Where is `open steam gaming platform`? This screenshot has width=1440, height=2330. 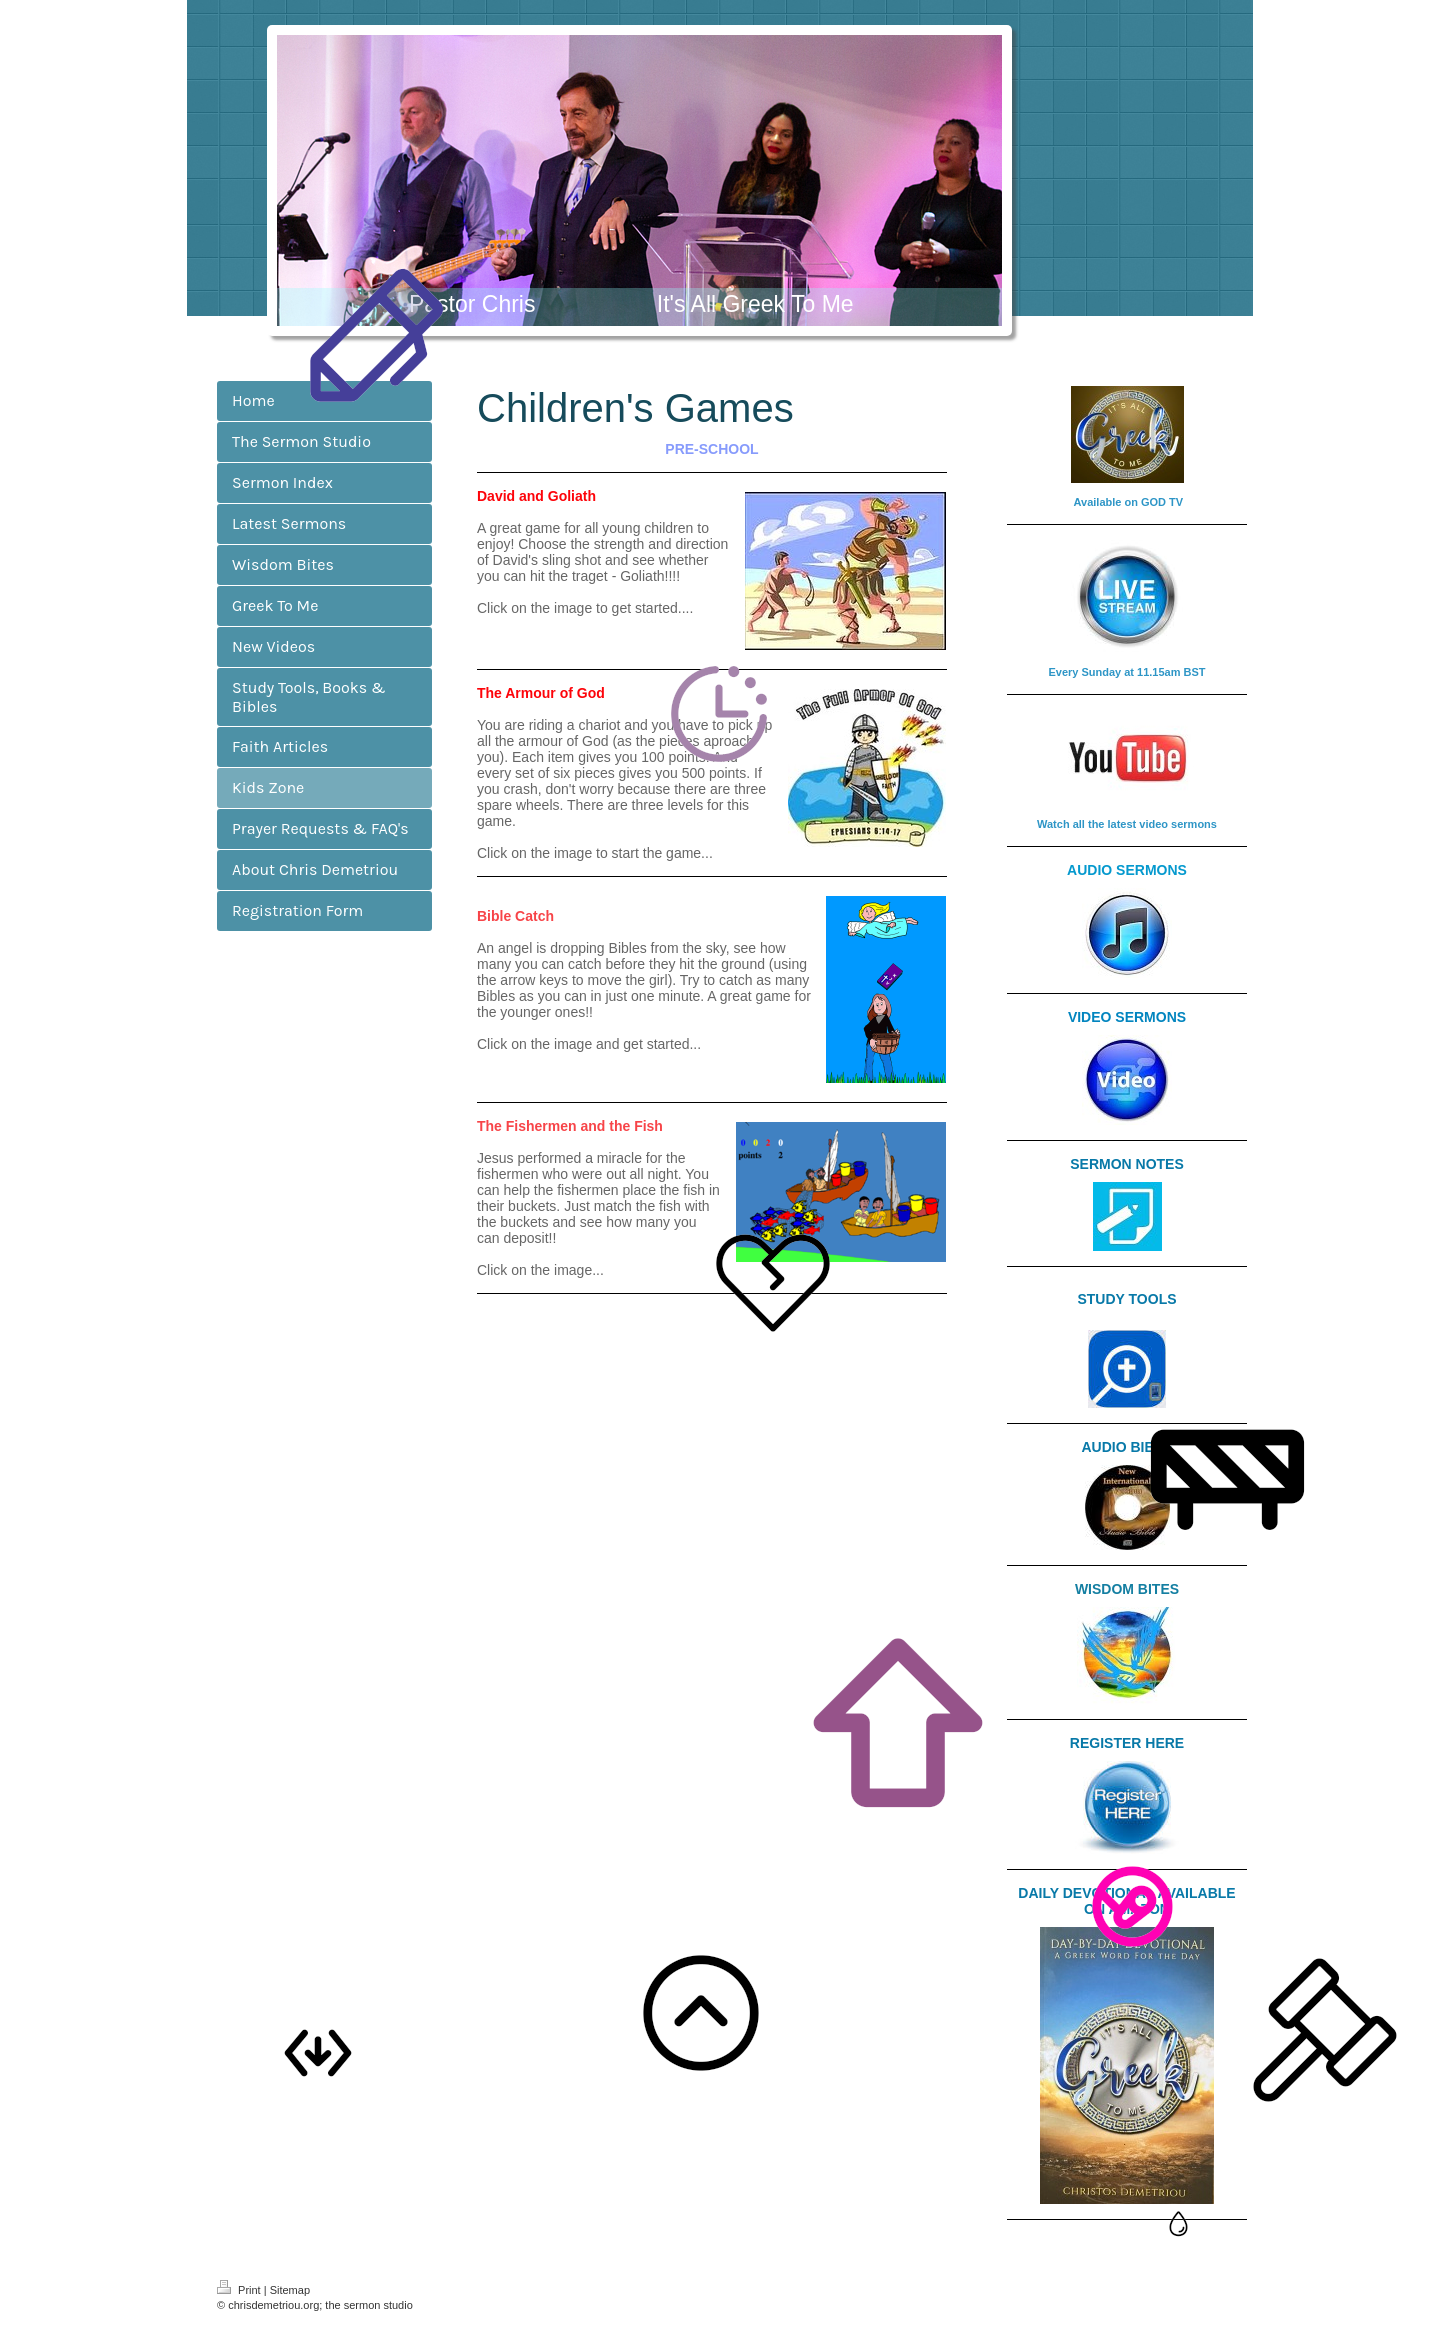
open steam gaming platform is located at coordinates (1132, 1906).